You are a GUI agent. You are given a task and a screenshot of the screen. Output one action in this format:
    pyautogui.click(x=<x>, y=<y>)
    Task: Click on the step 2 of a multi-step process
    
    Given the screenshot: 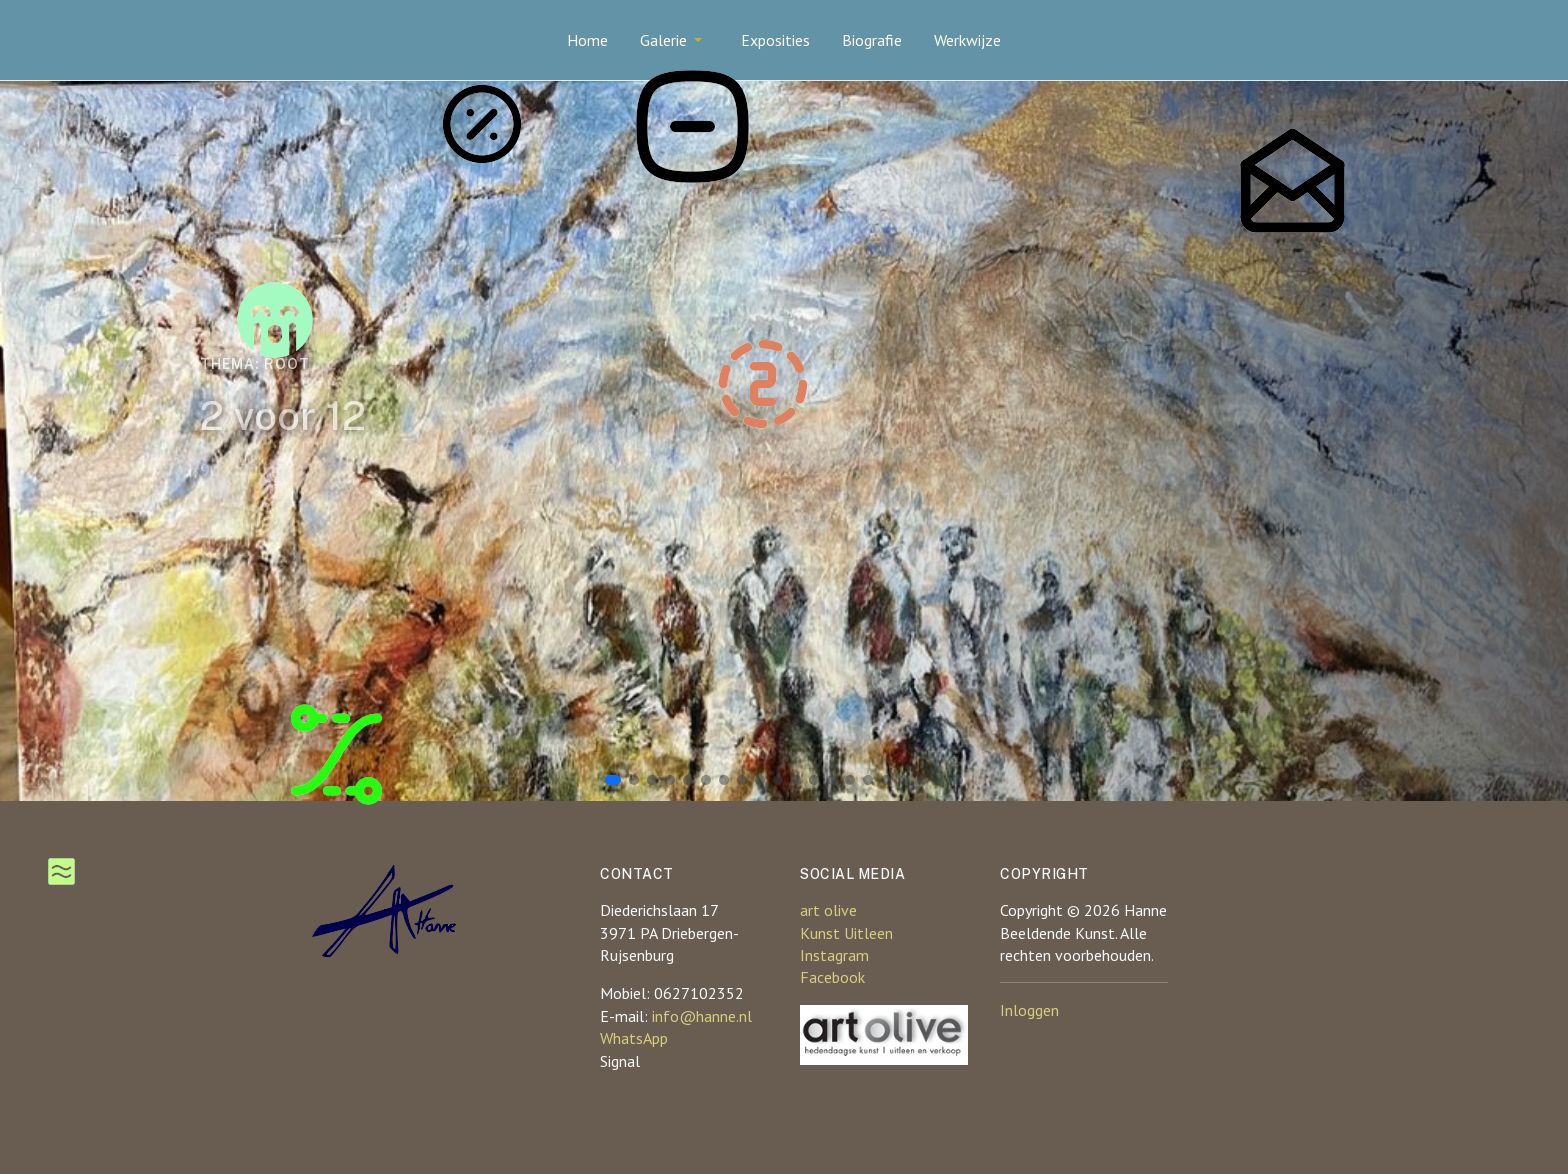 What is the action you would take?
    pyautogui.click(x=763, y=384)
    